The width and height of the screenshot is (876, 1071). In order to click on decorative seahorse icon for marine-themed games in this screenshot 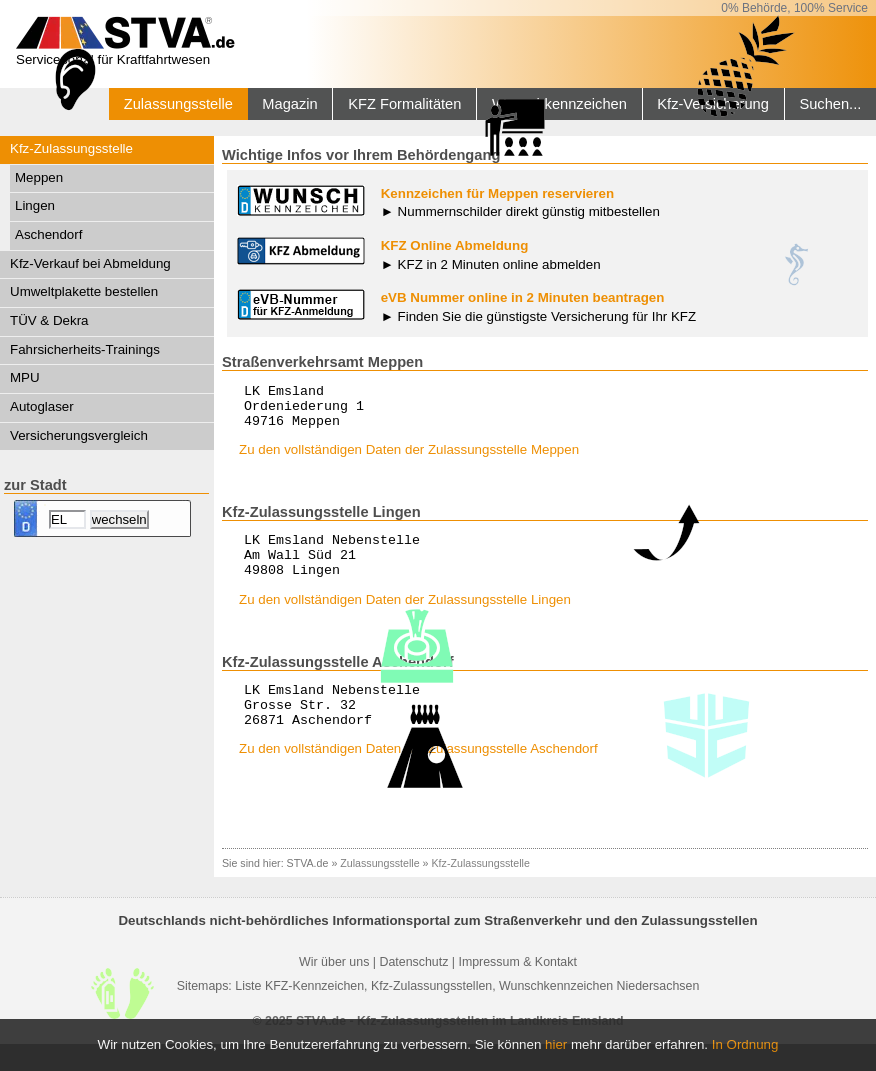, I will do `click(796, 264)`.